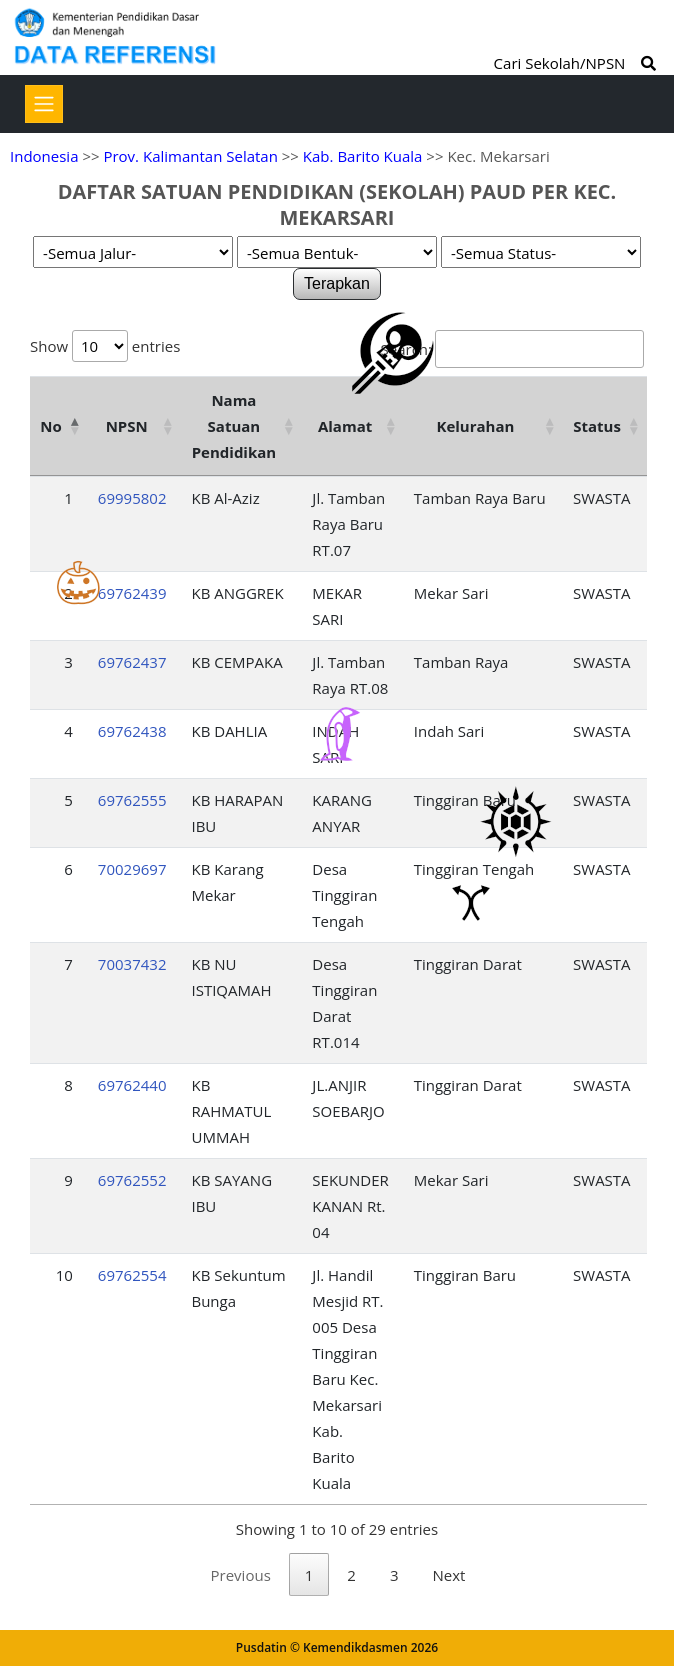 The width and height of the screenshot is (674, 1666). Describe the element at coordinates (393, 352) in the screenshot. I see `select necromancer or dark mage class` at that location.